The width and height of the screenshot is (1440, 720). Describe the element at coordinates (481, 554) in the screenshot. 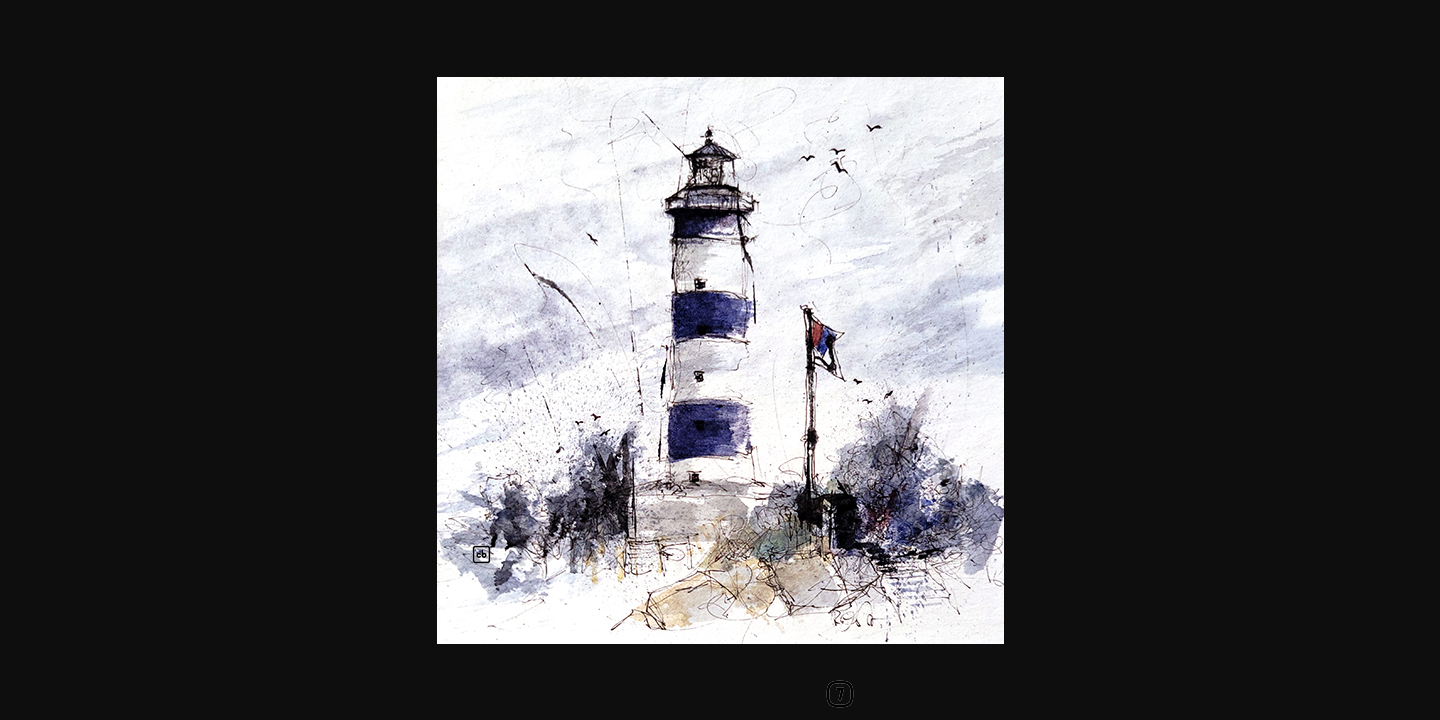

I see `visit crunchbase company profile` at that location.